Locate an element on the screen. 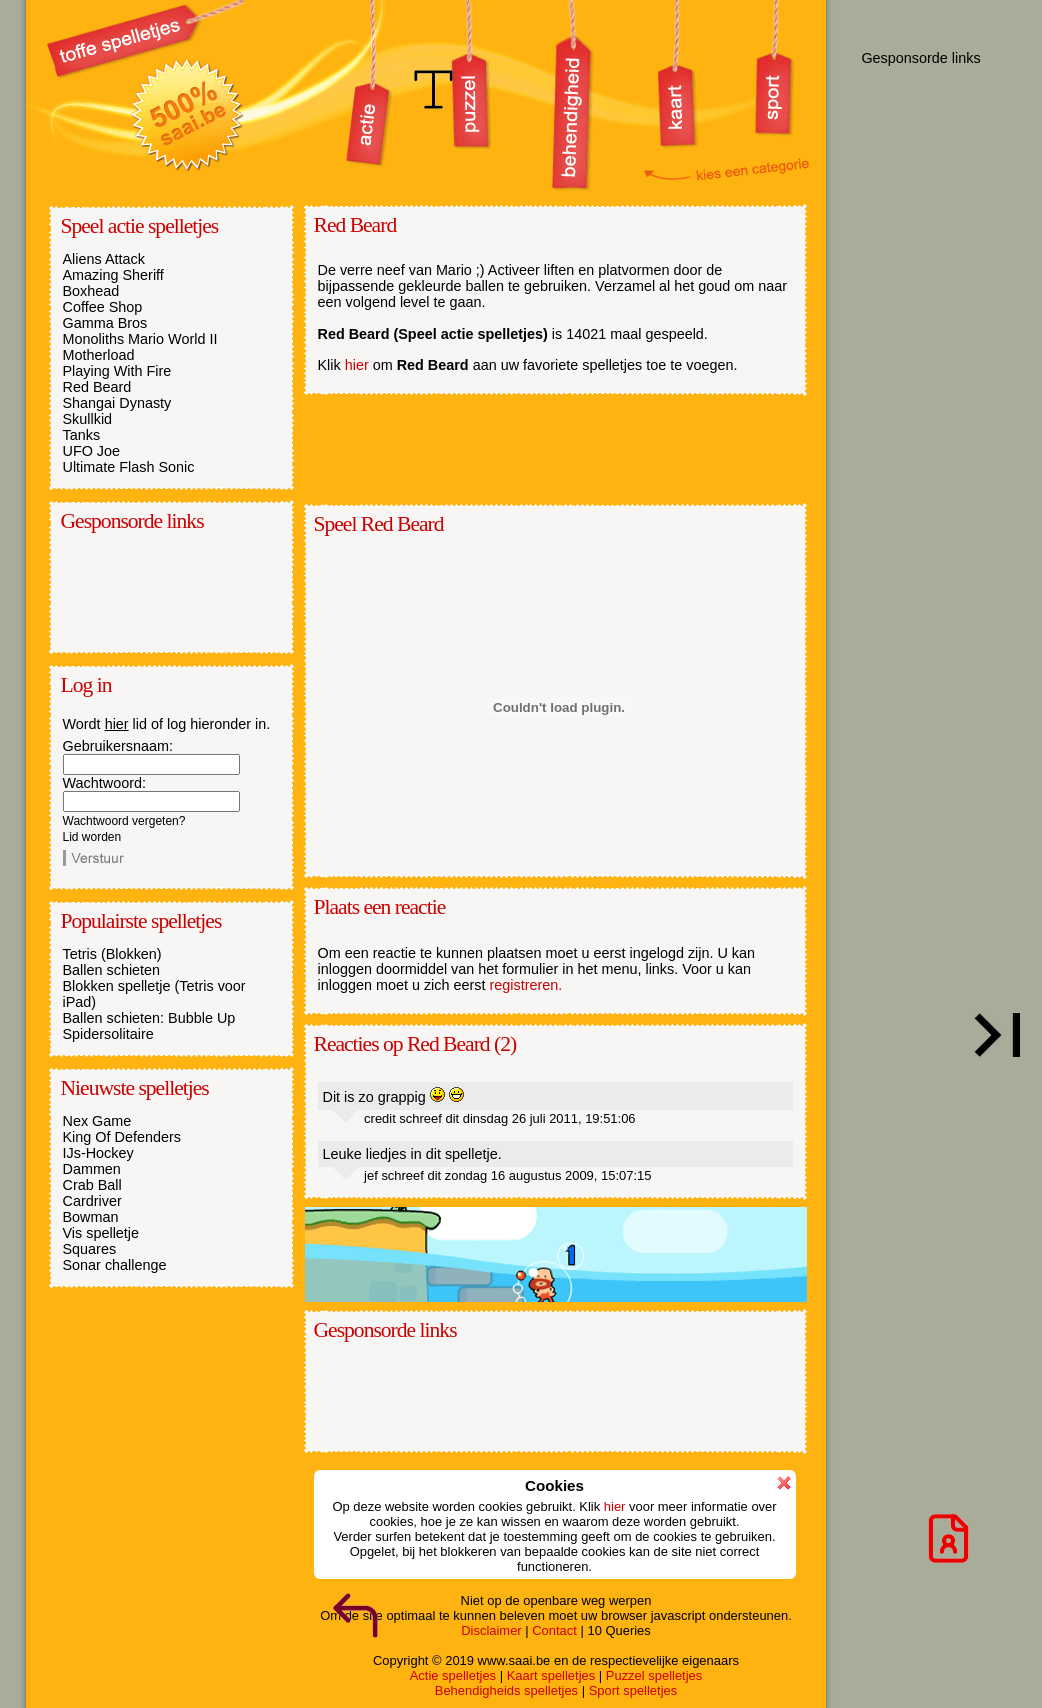 Image resolution: width=1042 pixels, height=1708 pixels. go back to the previous screen is located at coordinates (355, 1615).